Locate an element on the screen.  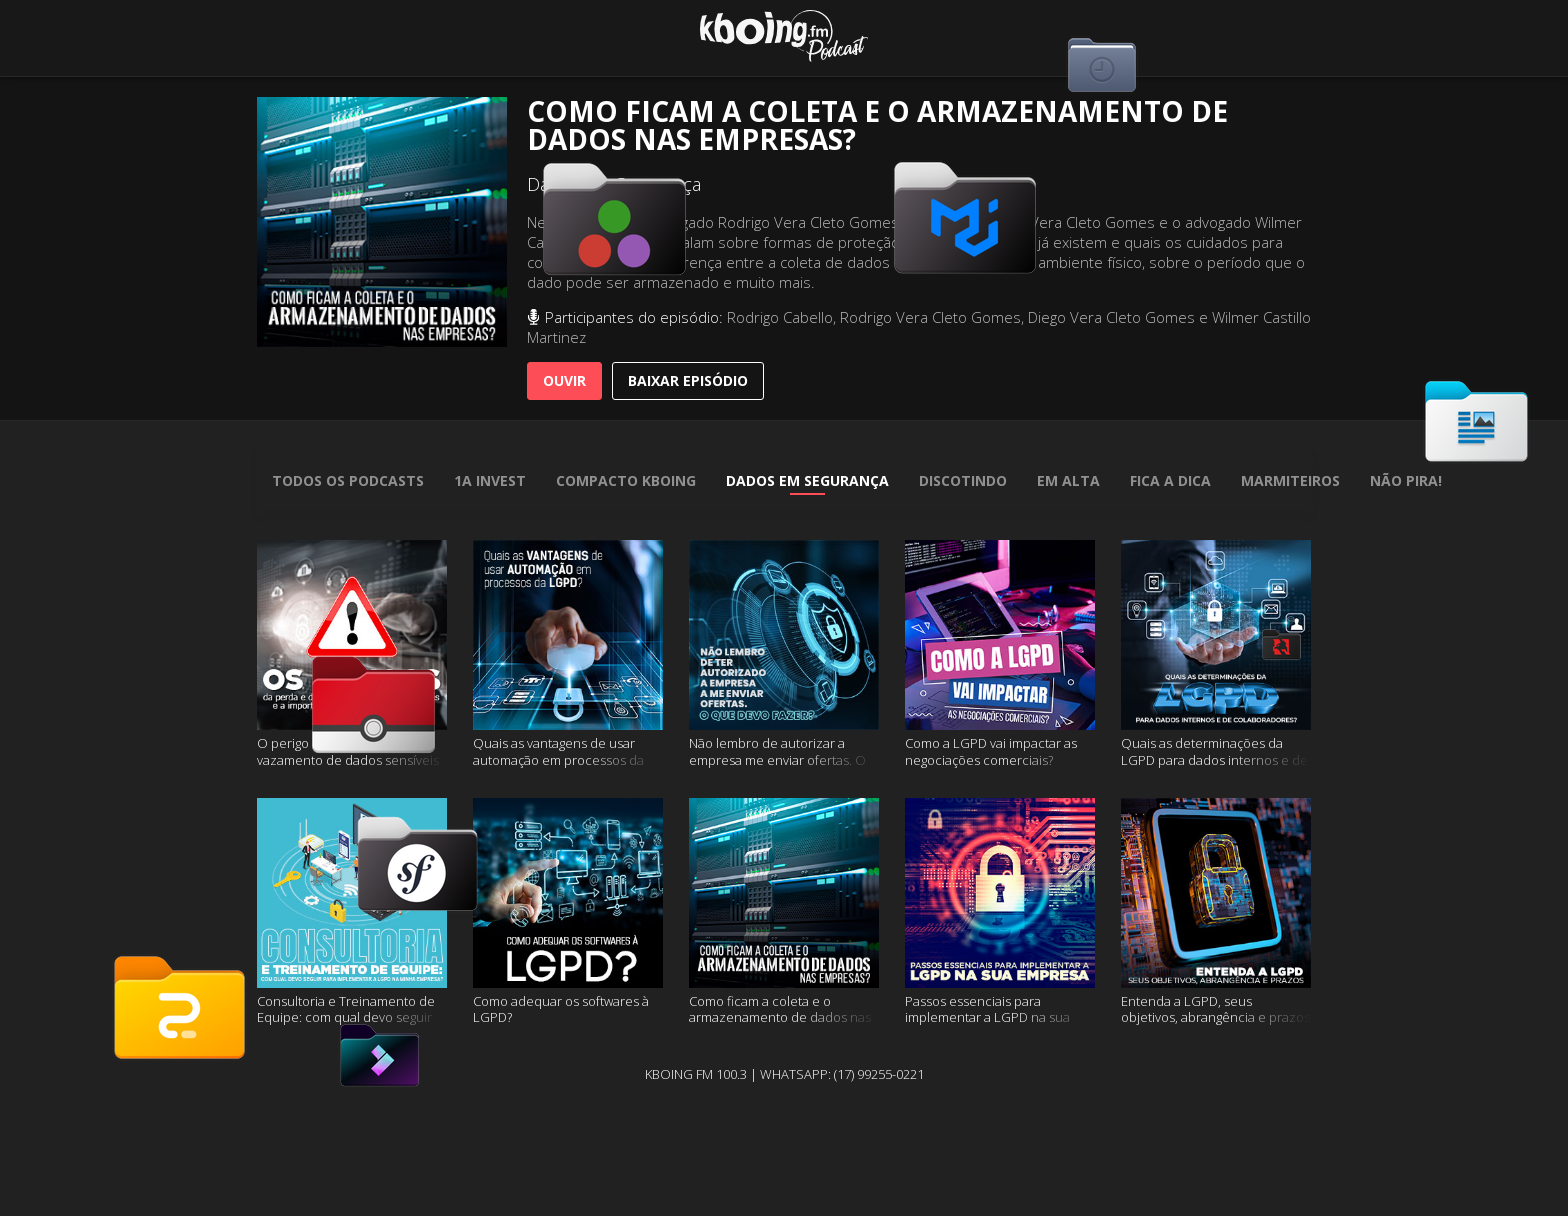
open folder containing Material UI project files is located at coordinates (964, 221).